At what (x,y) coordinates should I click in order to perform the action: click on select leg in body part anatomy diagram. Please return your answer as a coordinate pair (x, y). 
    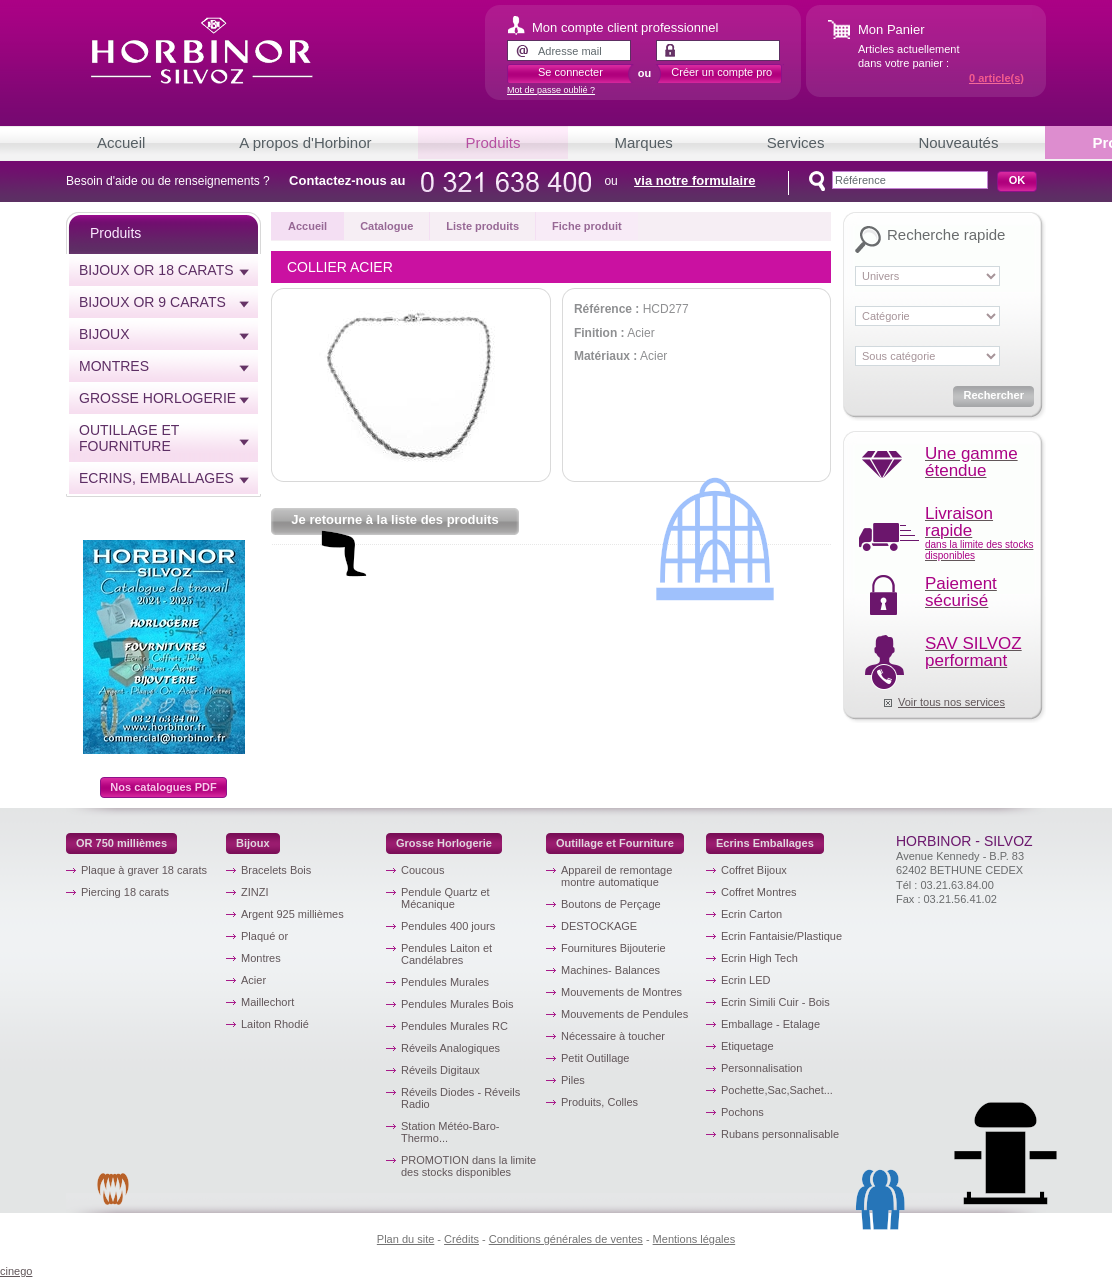
    Looking at the image, I should click on (344, 553).